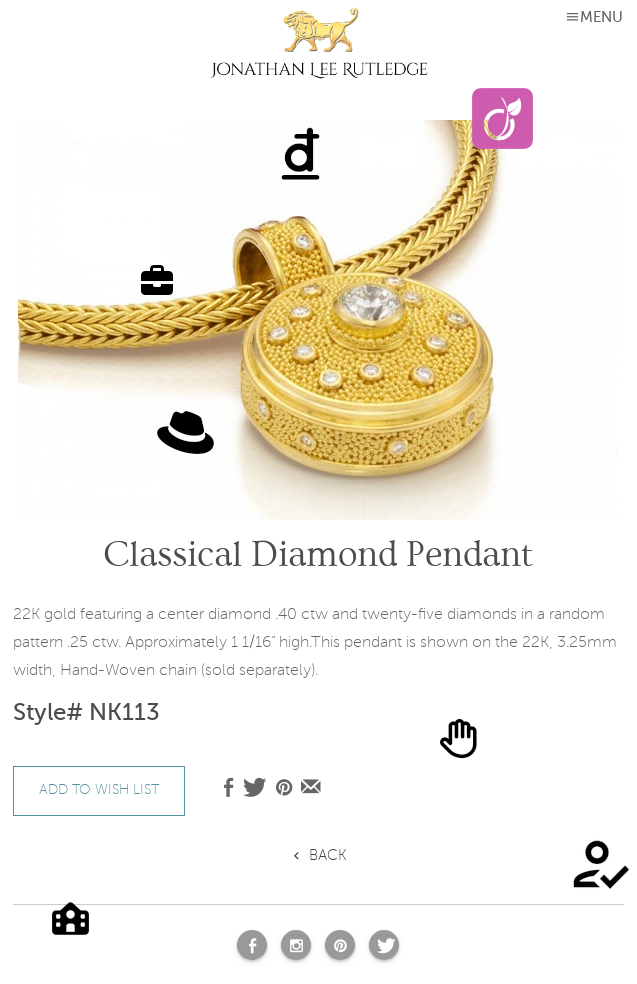  I want to click on indicates a verified or registered user, so click(600, 864).